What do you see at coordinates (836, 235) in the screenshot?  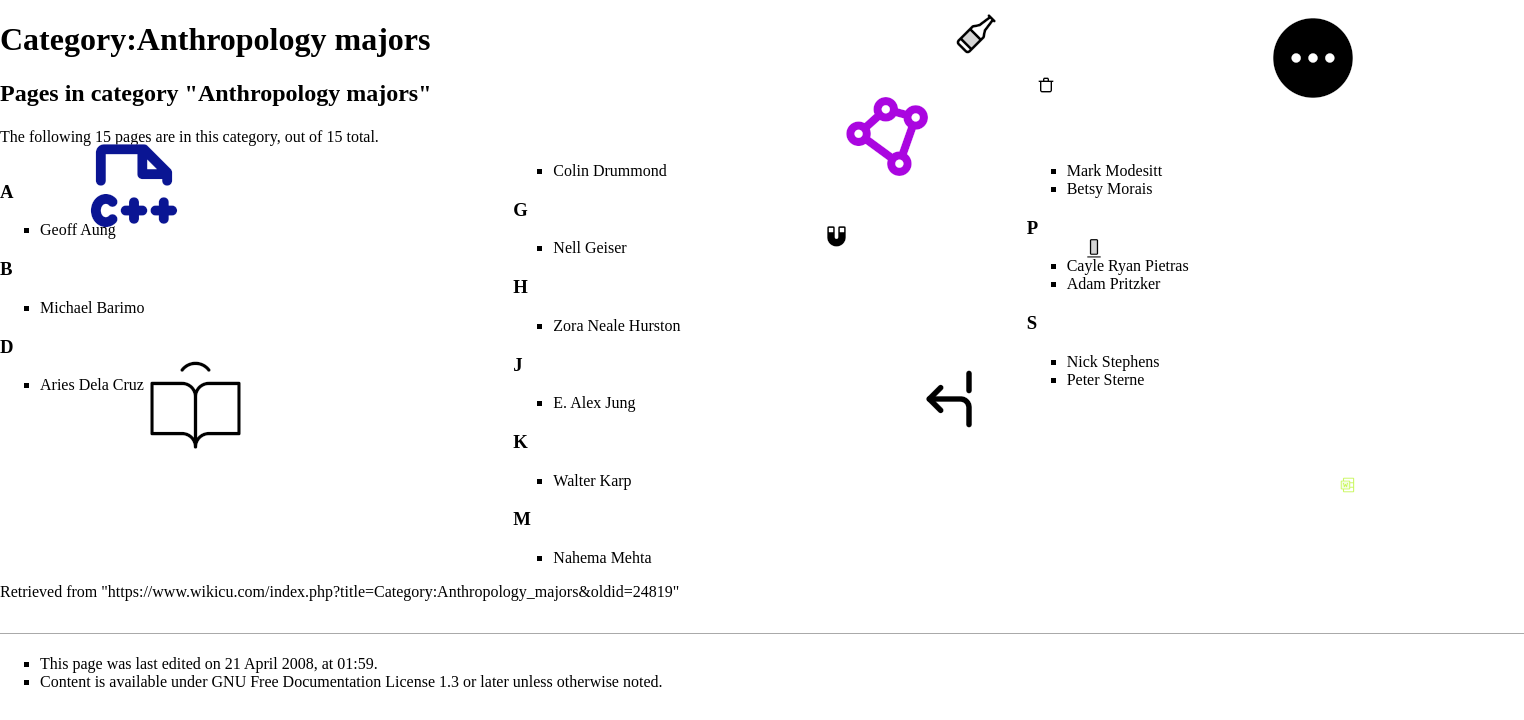 I see `activate magnetic snap or alignment tool` at bounding box center [836, 235].